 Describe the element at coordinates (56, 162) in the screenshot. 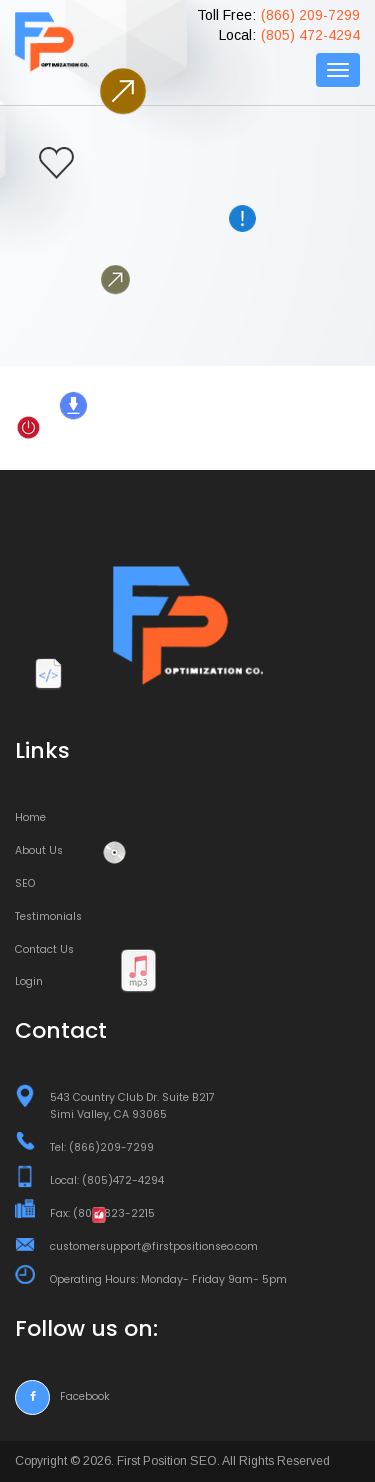

I see `view community or social applications` at that location.